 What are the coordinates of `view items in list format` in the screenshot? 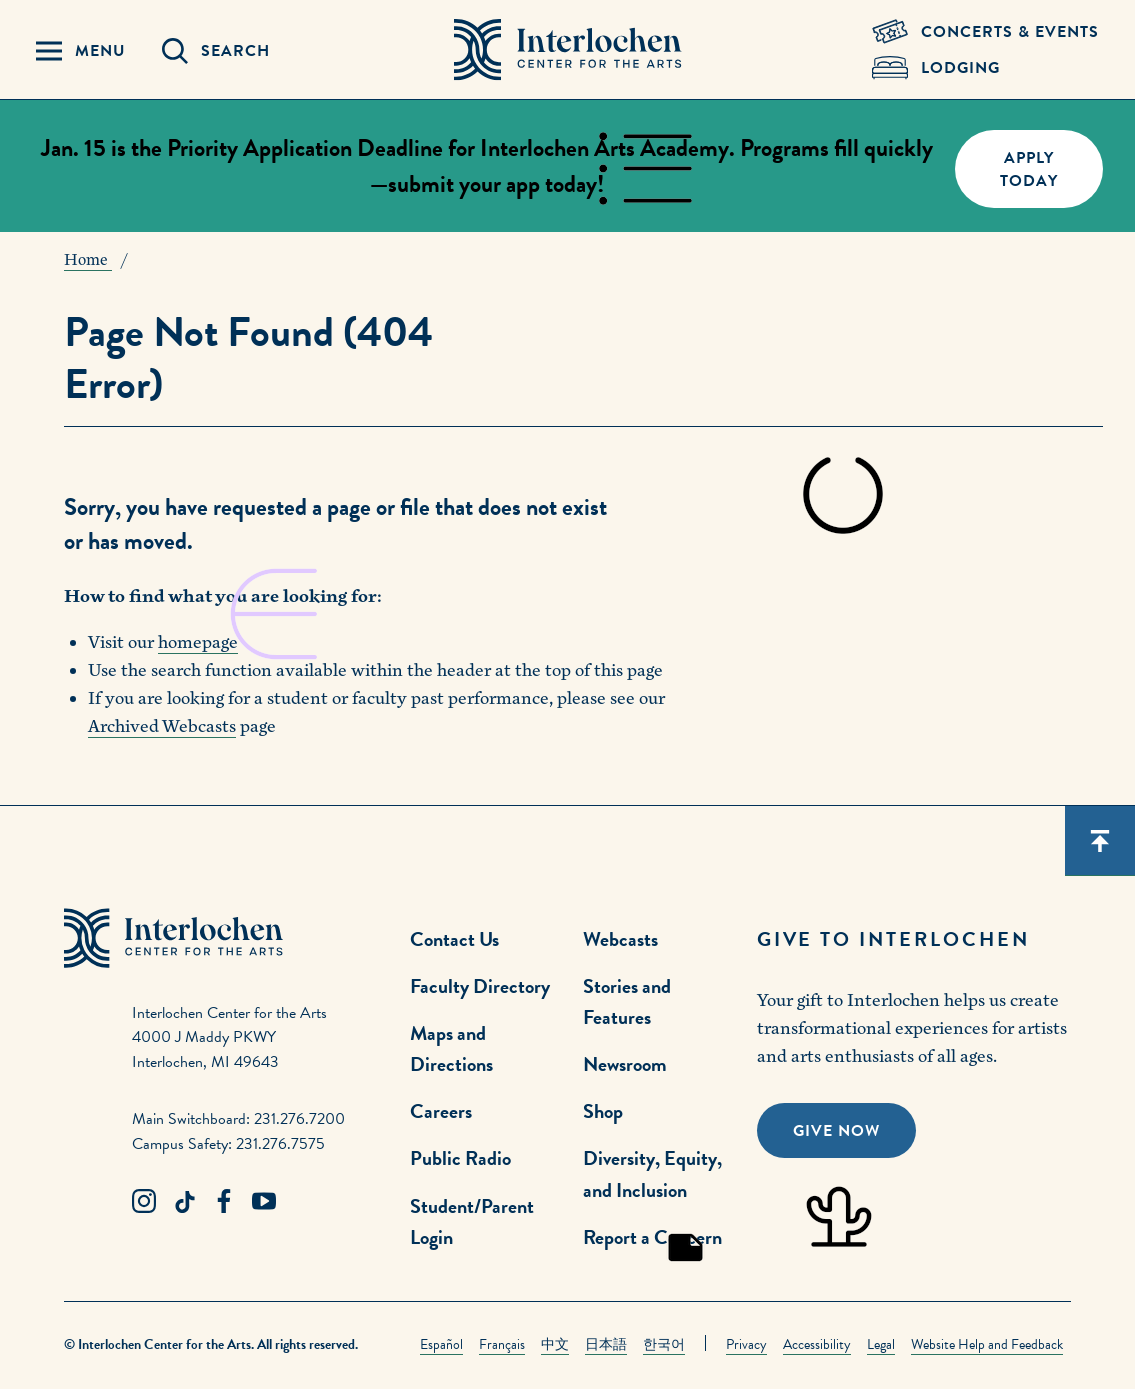 It's located at (645, 168).